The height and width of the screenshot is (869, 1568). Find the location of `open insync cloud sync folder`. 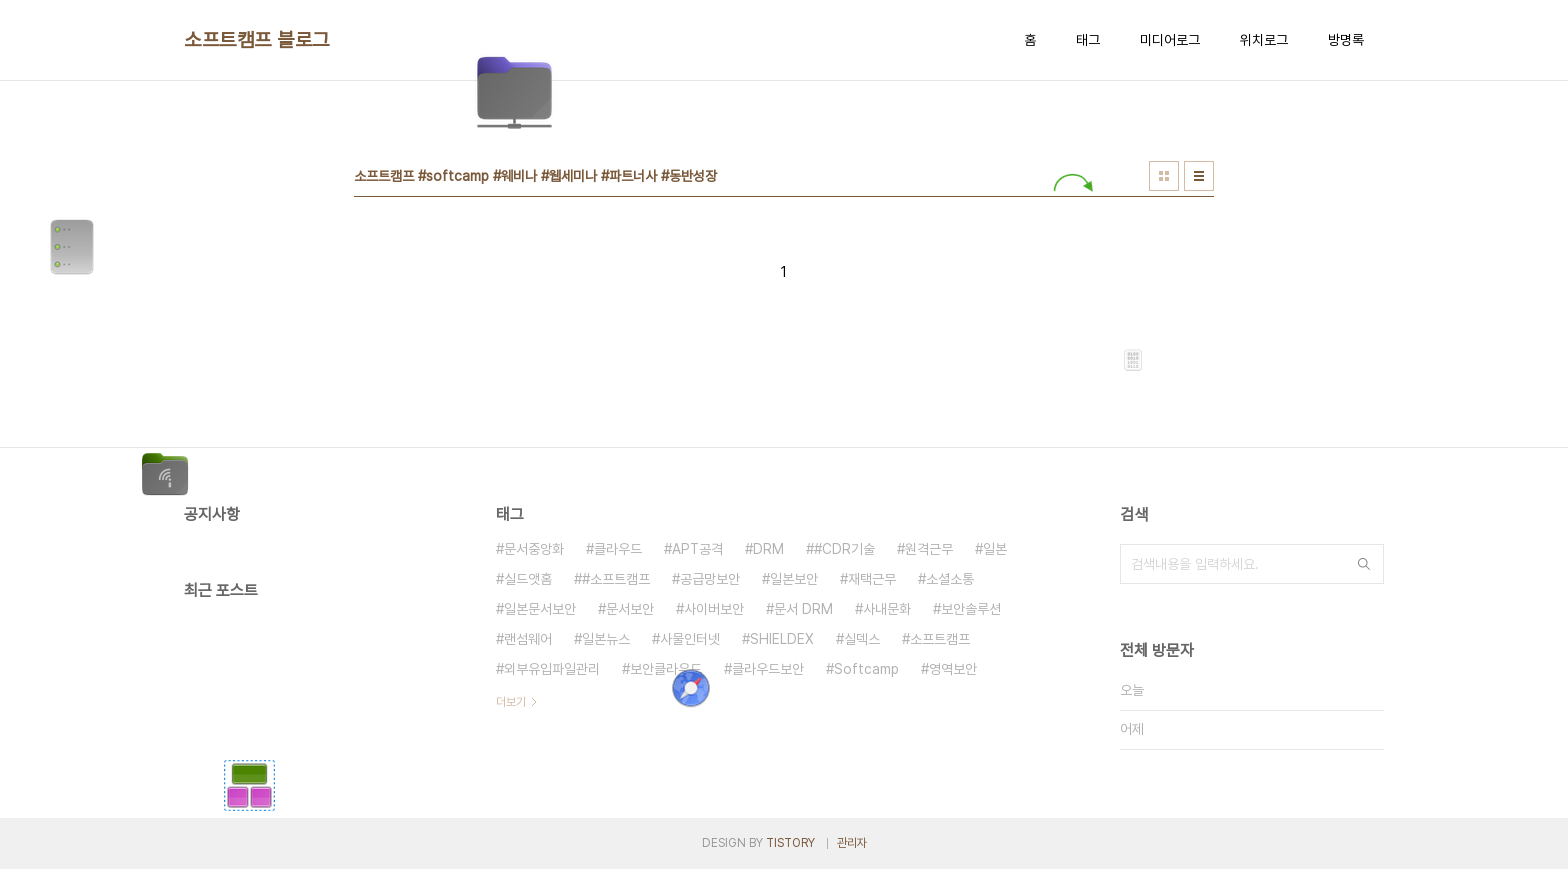

open insync cloud sync folder is located at coordinates (165, 474).